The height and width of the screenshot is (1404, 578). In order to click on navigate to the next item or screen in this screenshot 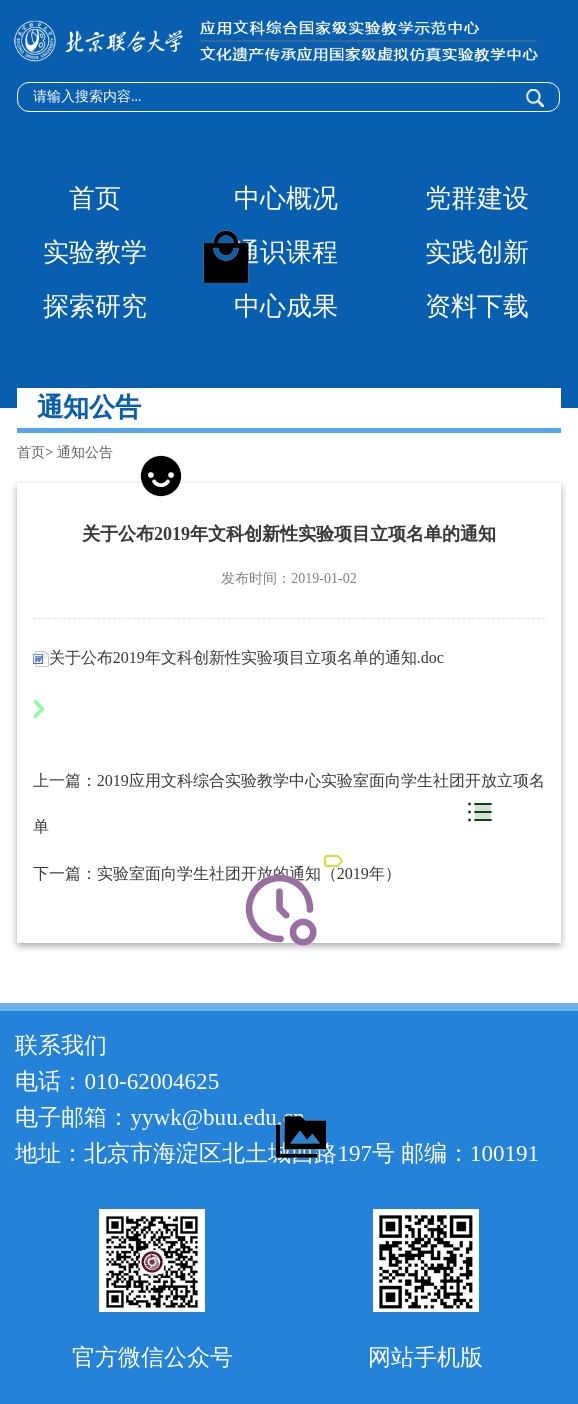, I will do `click(38, 709)`.